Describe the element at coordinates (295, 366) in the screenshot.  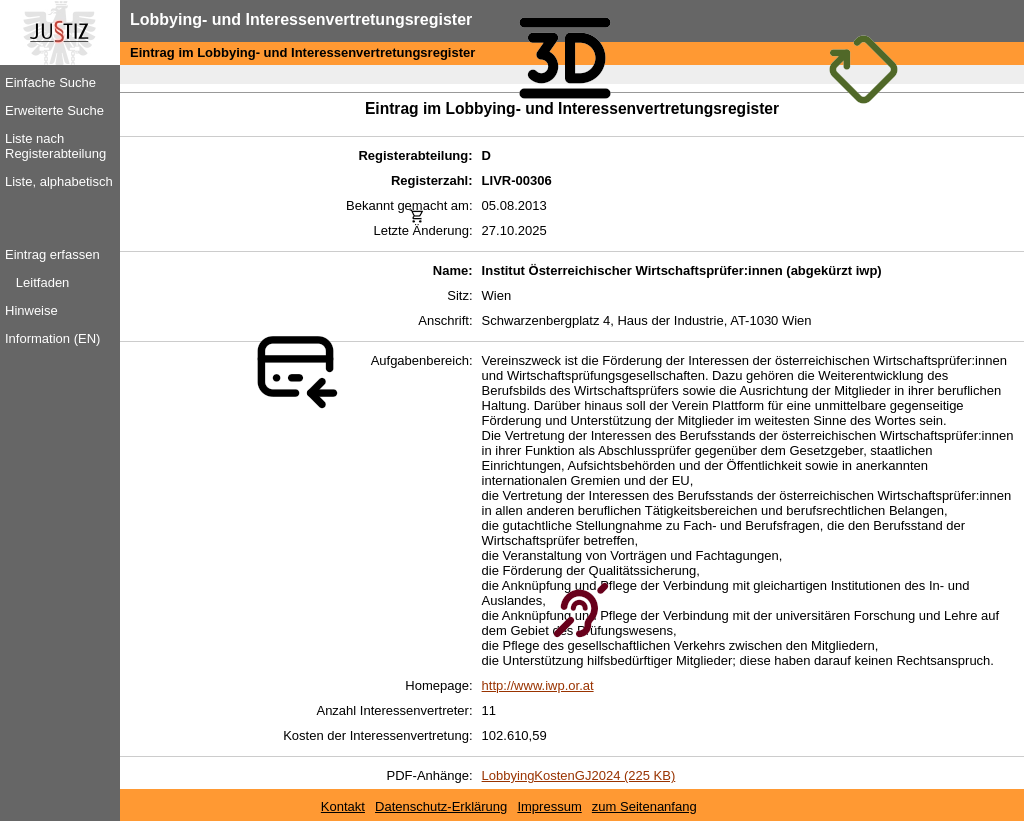
I see `request a refund to your card` at that location.